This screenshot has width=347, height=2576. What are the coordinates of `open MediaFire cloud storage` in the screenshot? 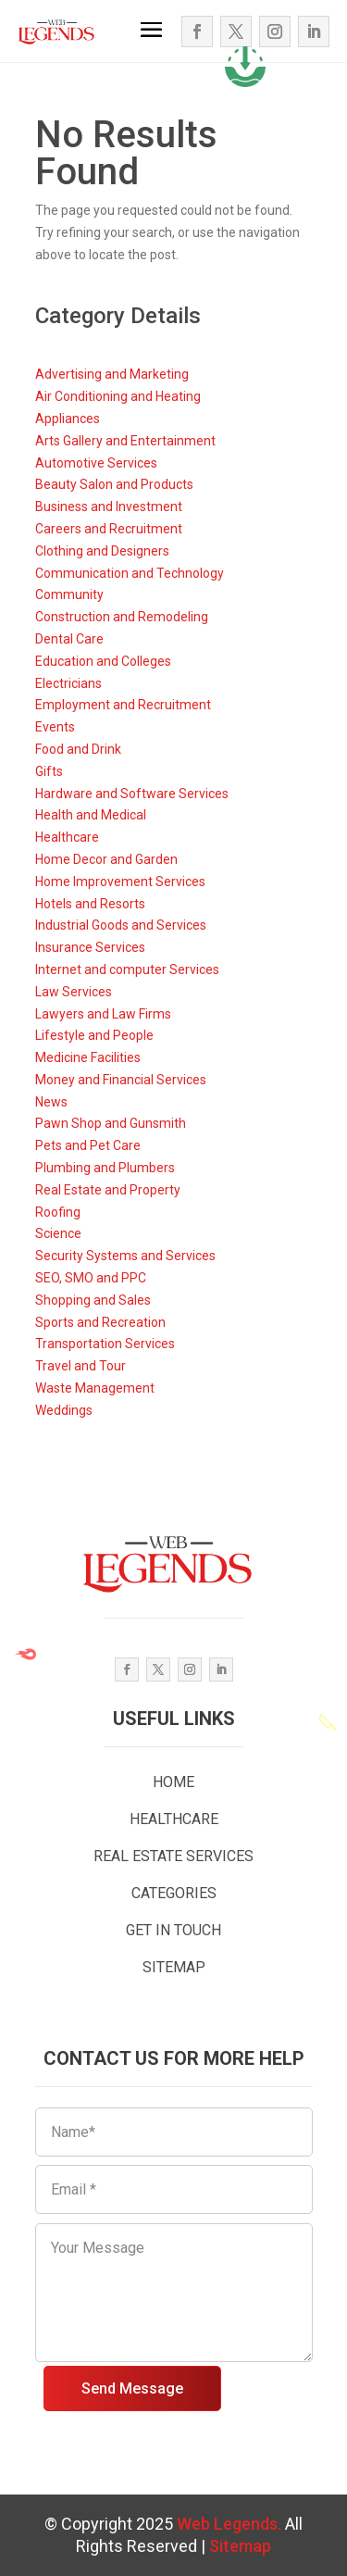 It's located at (25, 1654).